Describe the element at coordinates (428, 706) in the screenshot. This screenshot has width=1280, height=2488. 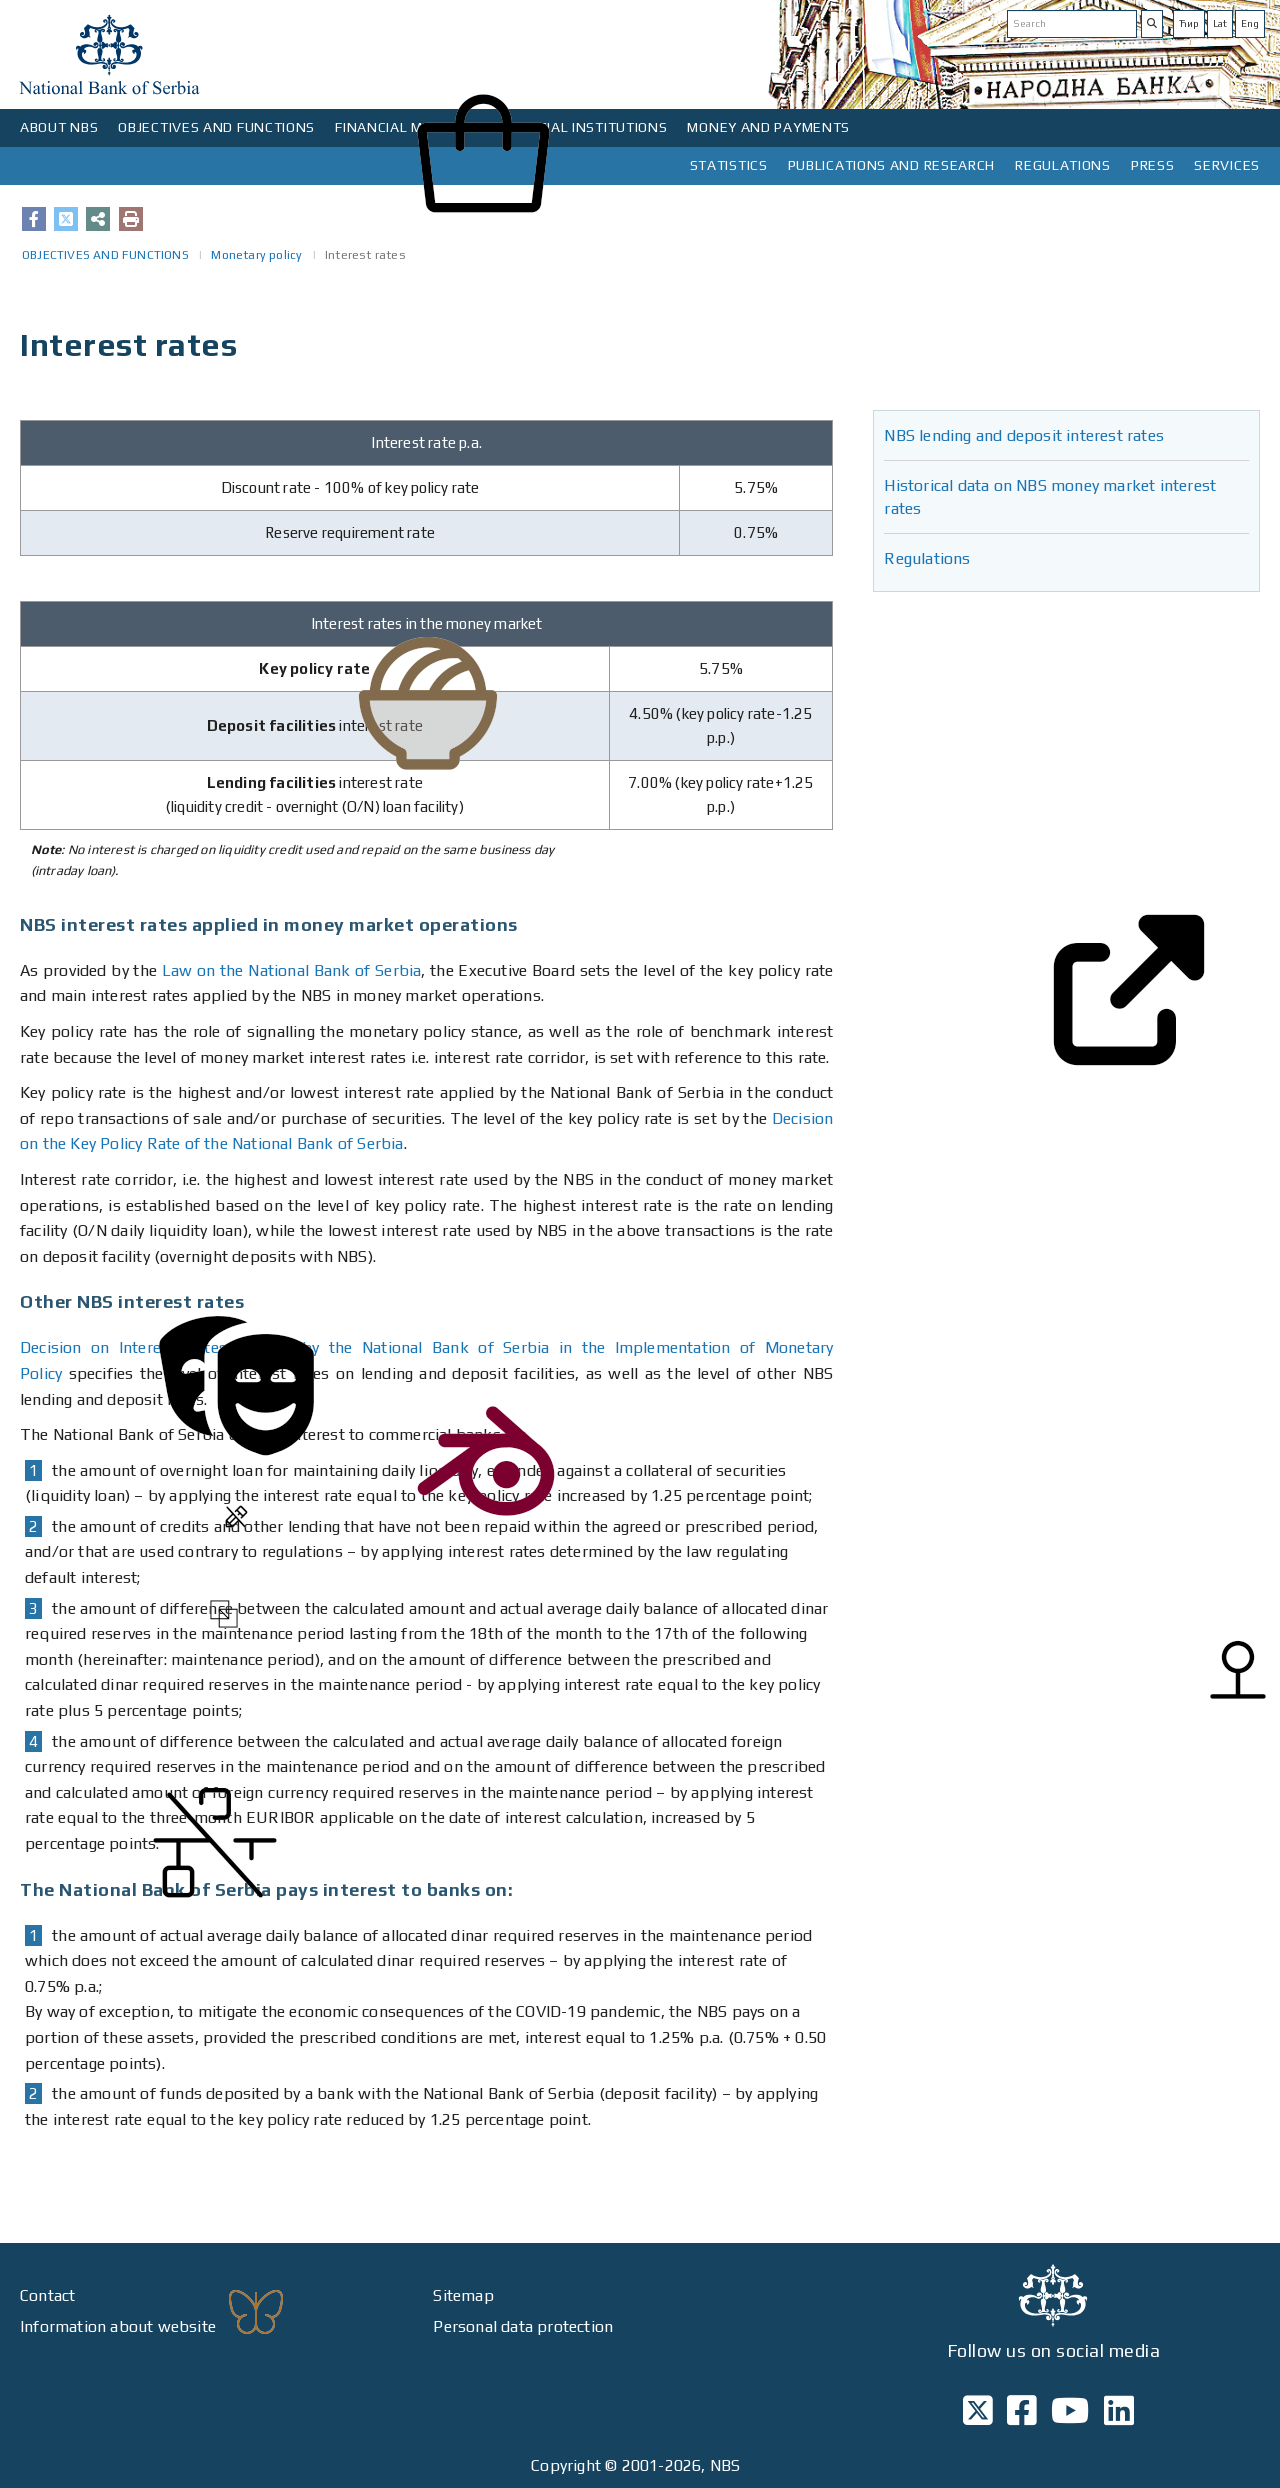
I see `view food or meal options` at that location.